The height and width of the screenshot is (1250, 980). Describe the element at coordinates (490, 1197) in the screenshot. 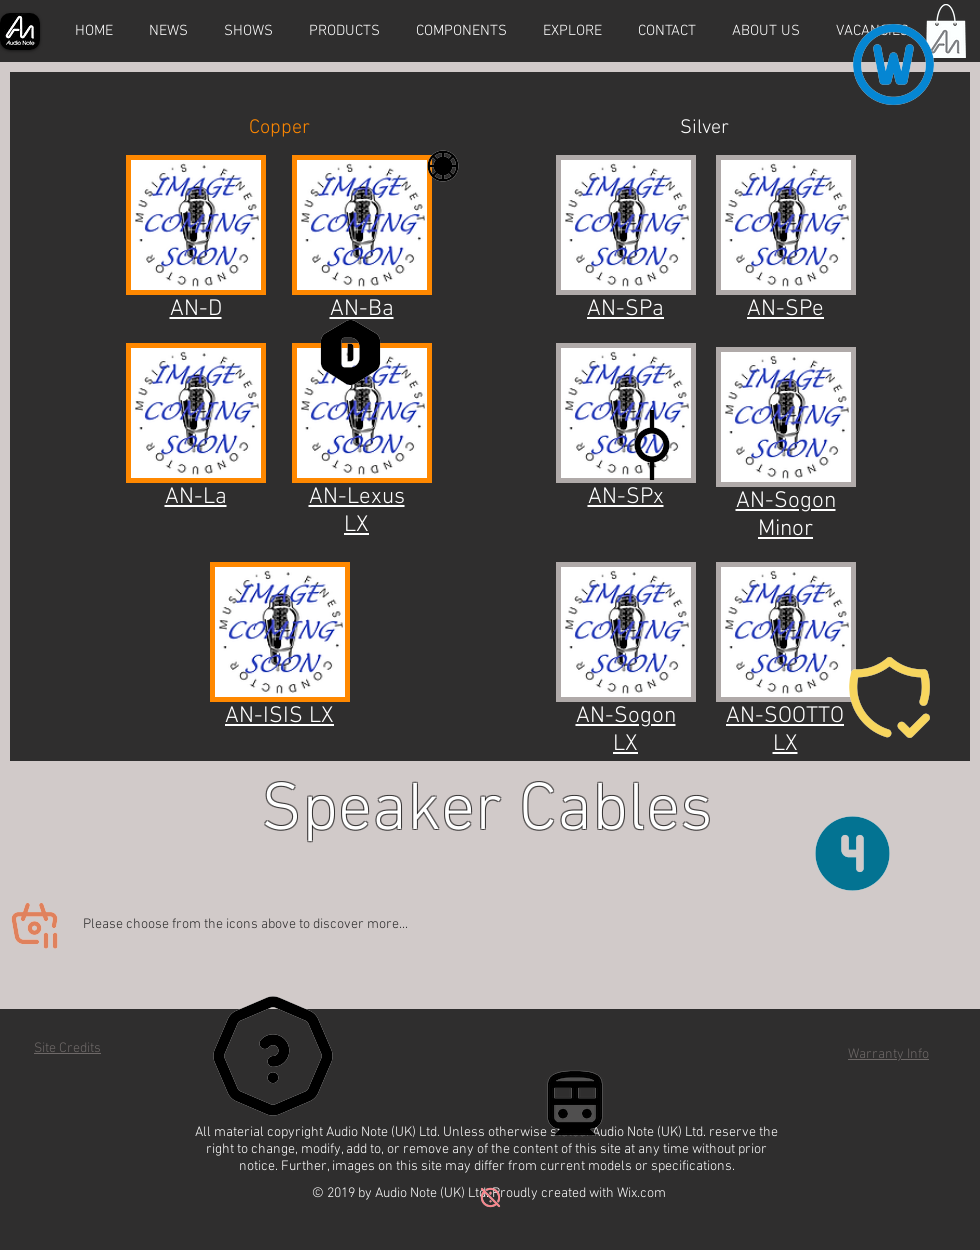

I see `disable or mute alerts` at that location.